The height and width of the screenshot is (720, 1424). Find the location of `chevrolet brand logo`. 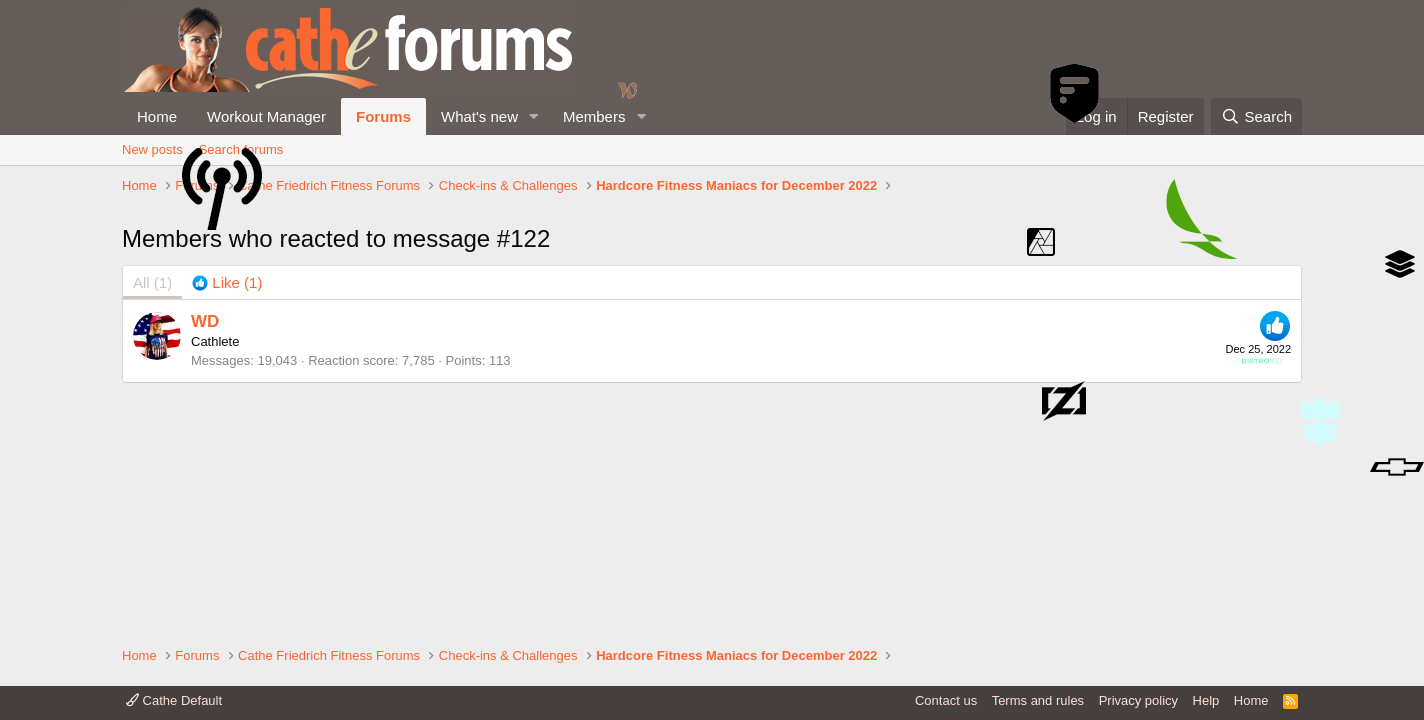

chevrolet brand logo is located at coordinates (1397, 467).